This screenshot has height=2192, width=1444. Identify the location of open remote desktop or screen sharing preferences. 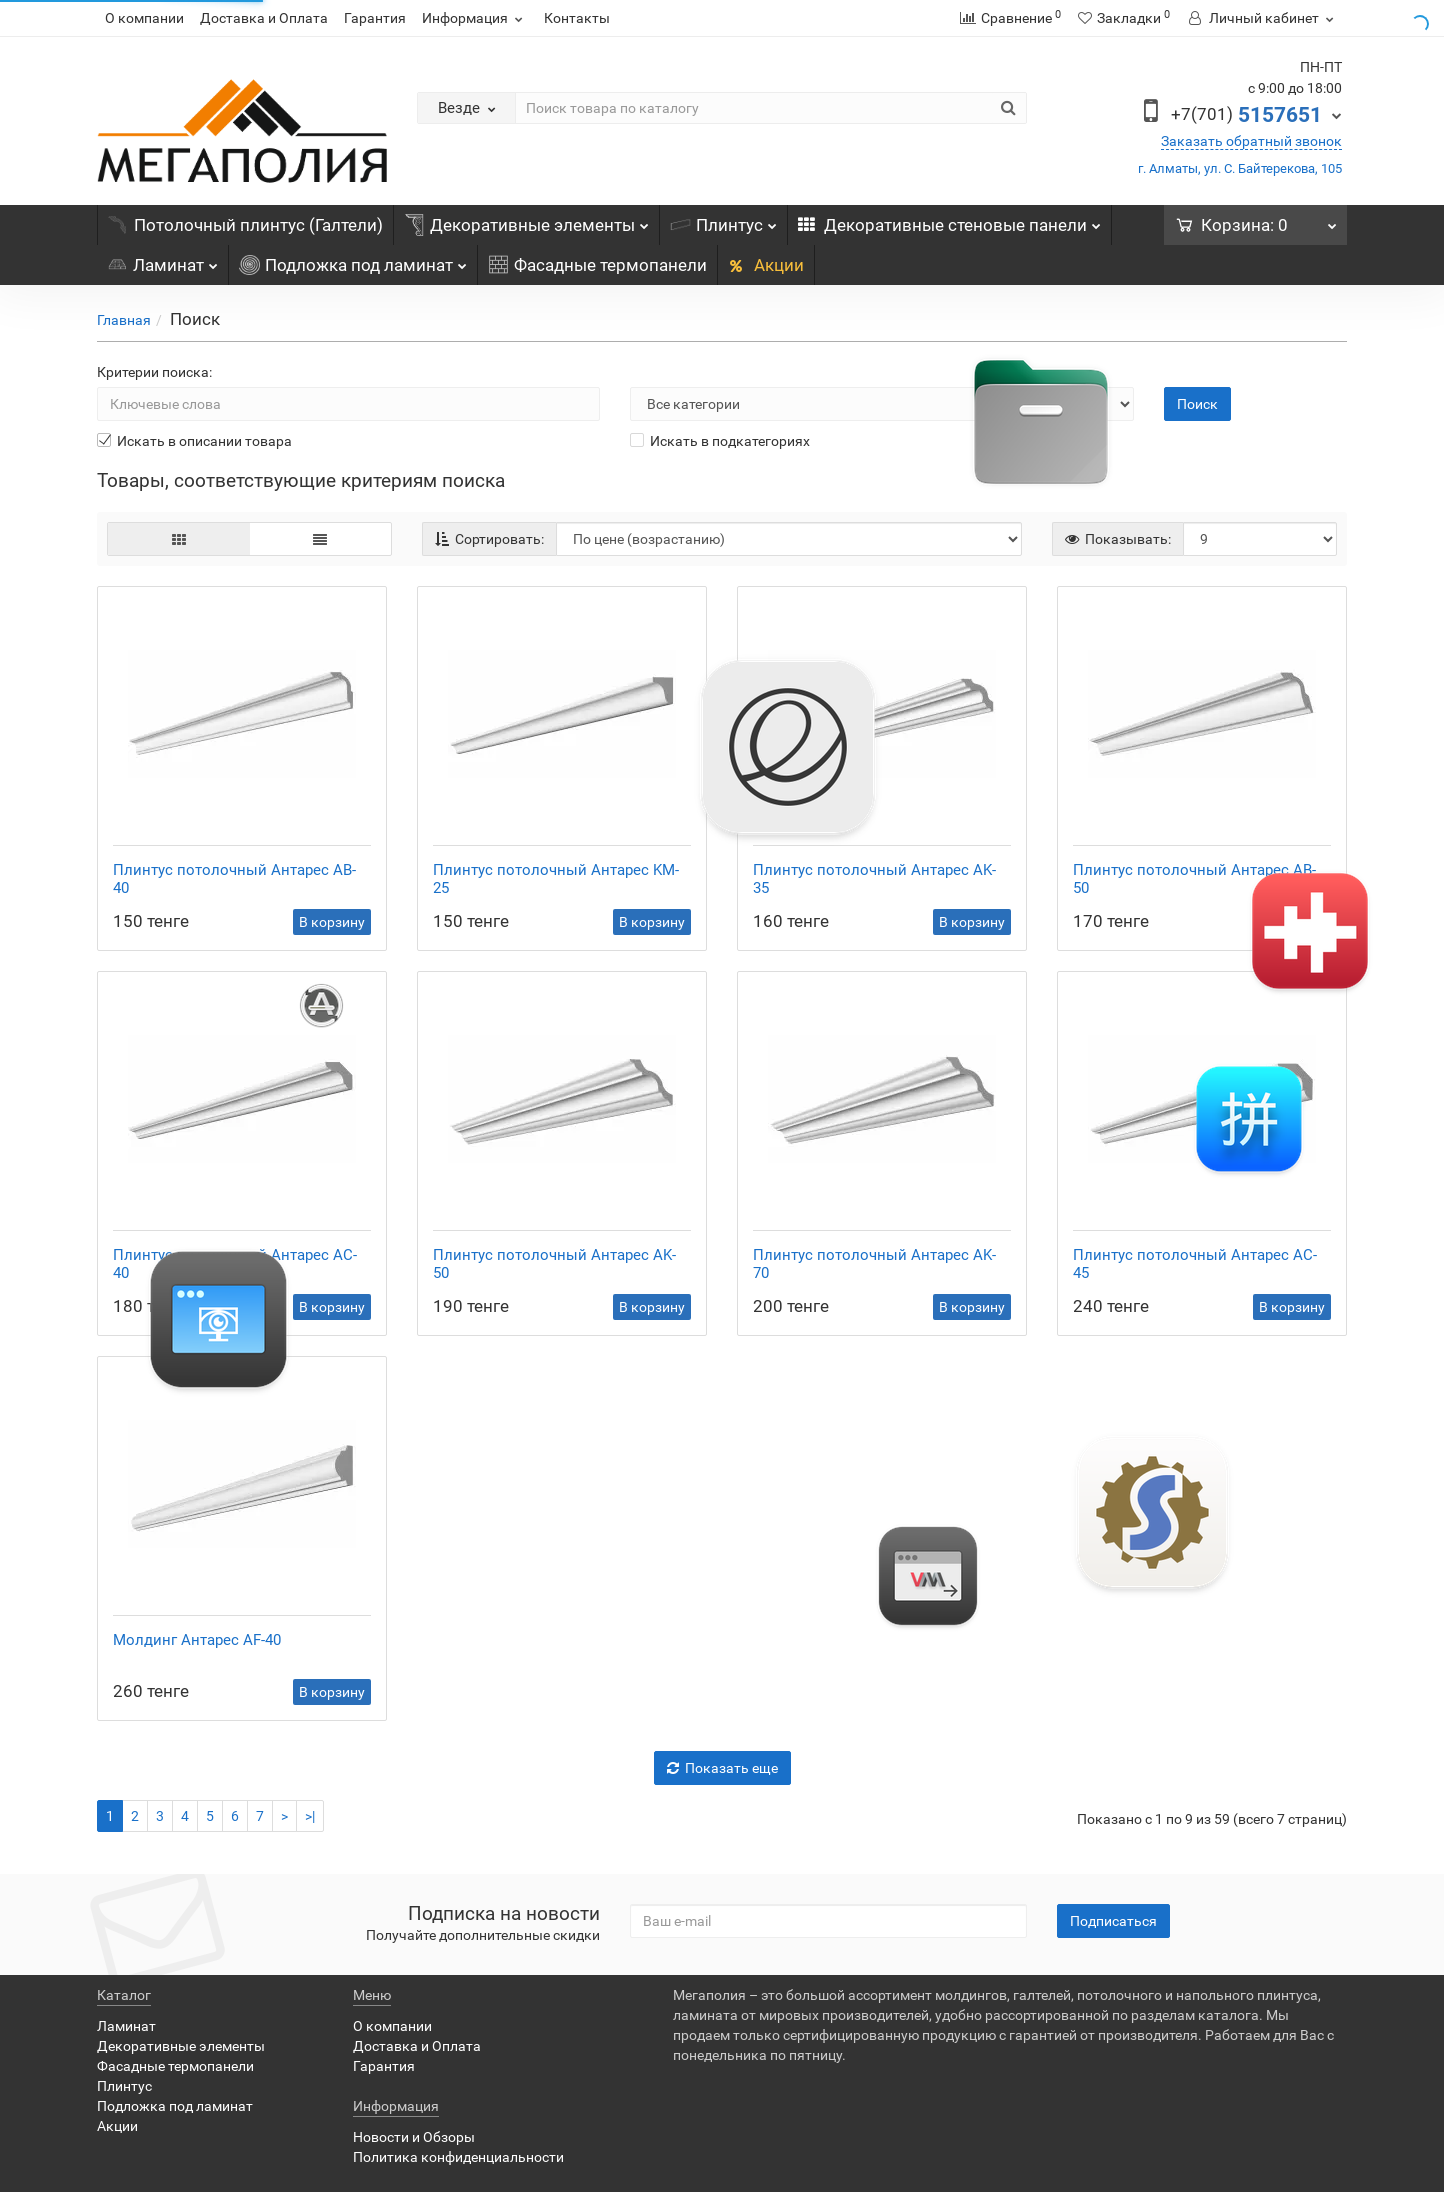
(218, 1319).